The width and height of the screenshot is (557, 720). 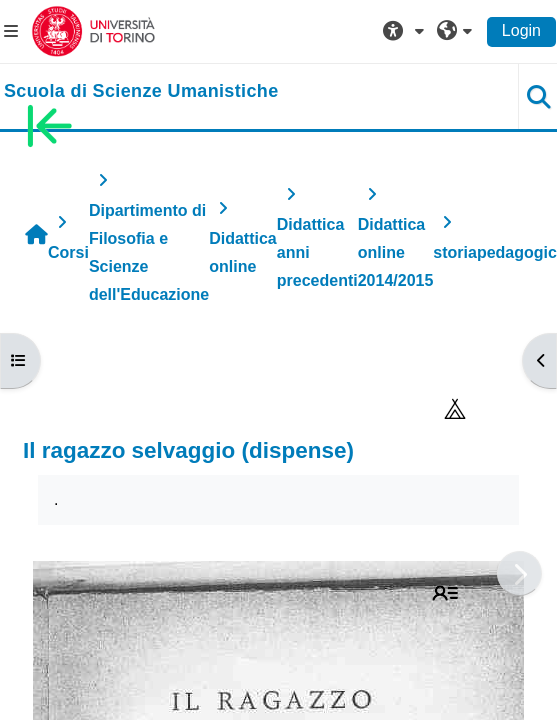 What do you see at coordinates (49, 126) in the screenshot?
I see `go back to the beginning` at bounding box center [49, 126].